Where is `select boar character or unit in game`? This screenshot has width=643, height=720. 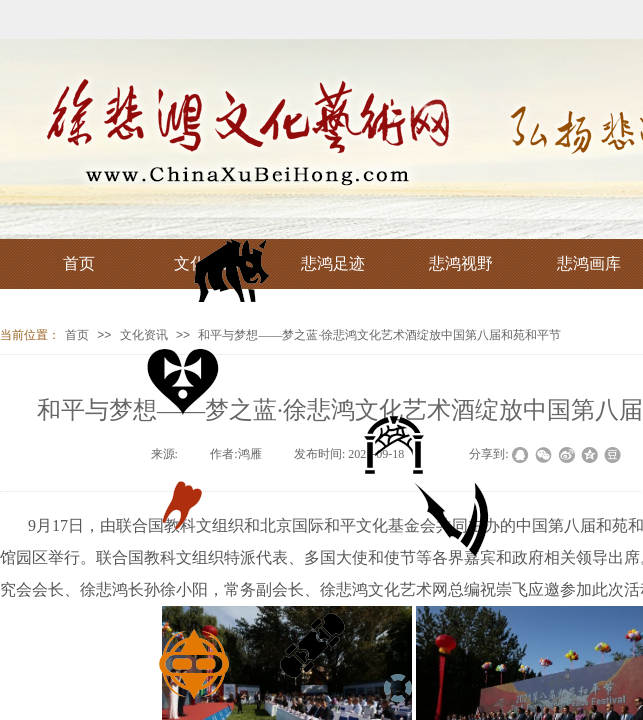
select boar character or unit in game is located at coordinates (232, 269).